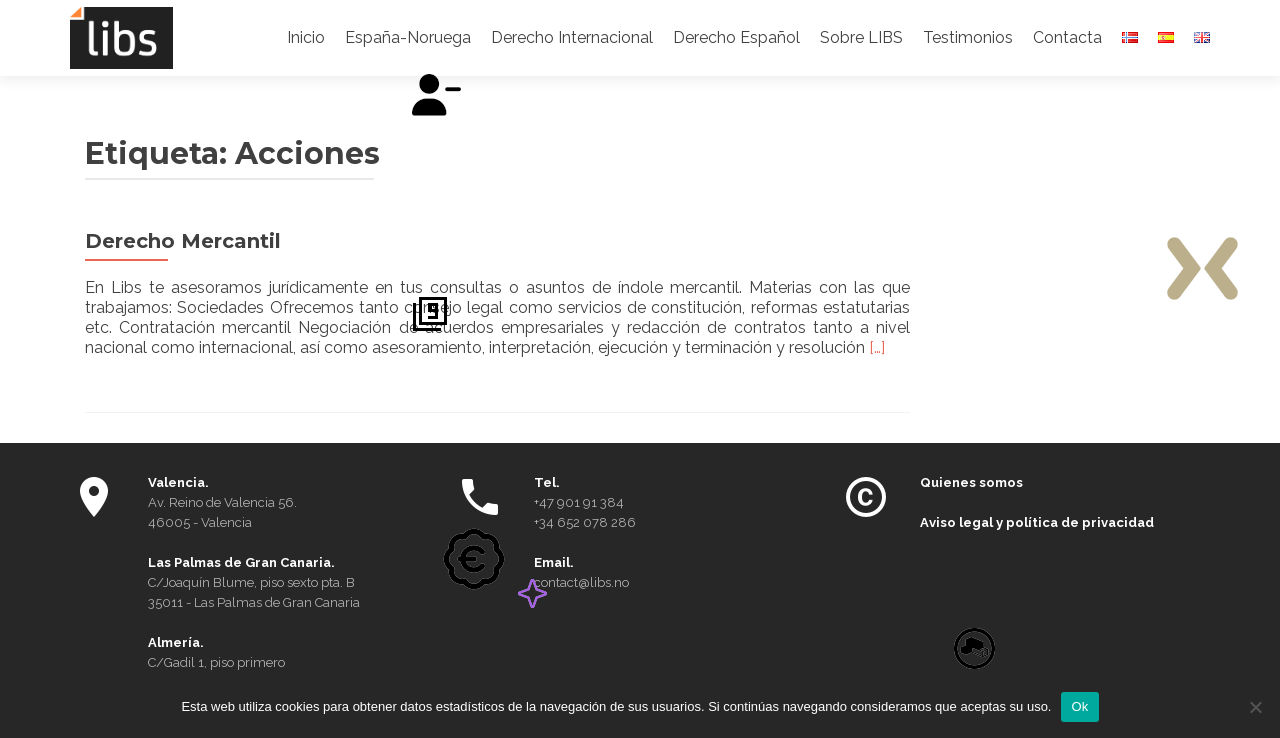  What do you see at coordinates (974, 648) in the screenshot?
I see `indicates content is licensed for remixing` at bounding box center [974, 648].